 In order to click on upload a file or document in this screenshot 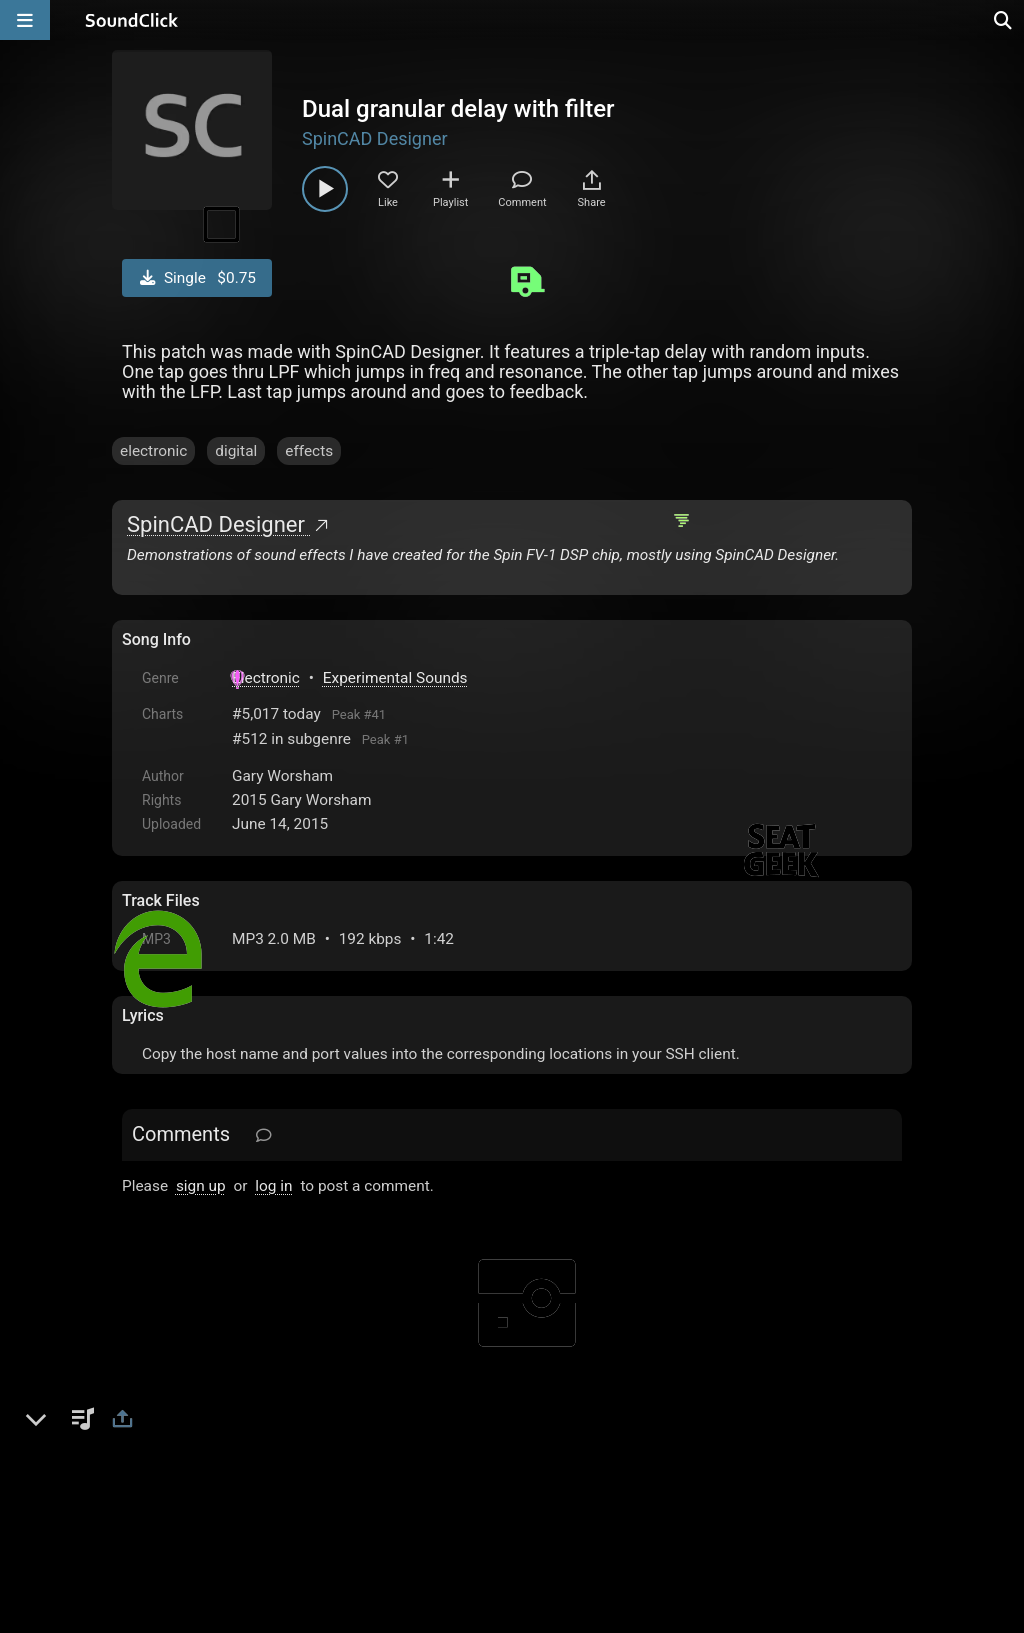, I will do `click(122, 1418)`.